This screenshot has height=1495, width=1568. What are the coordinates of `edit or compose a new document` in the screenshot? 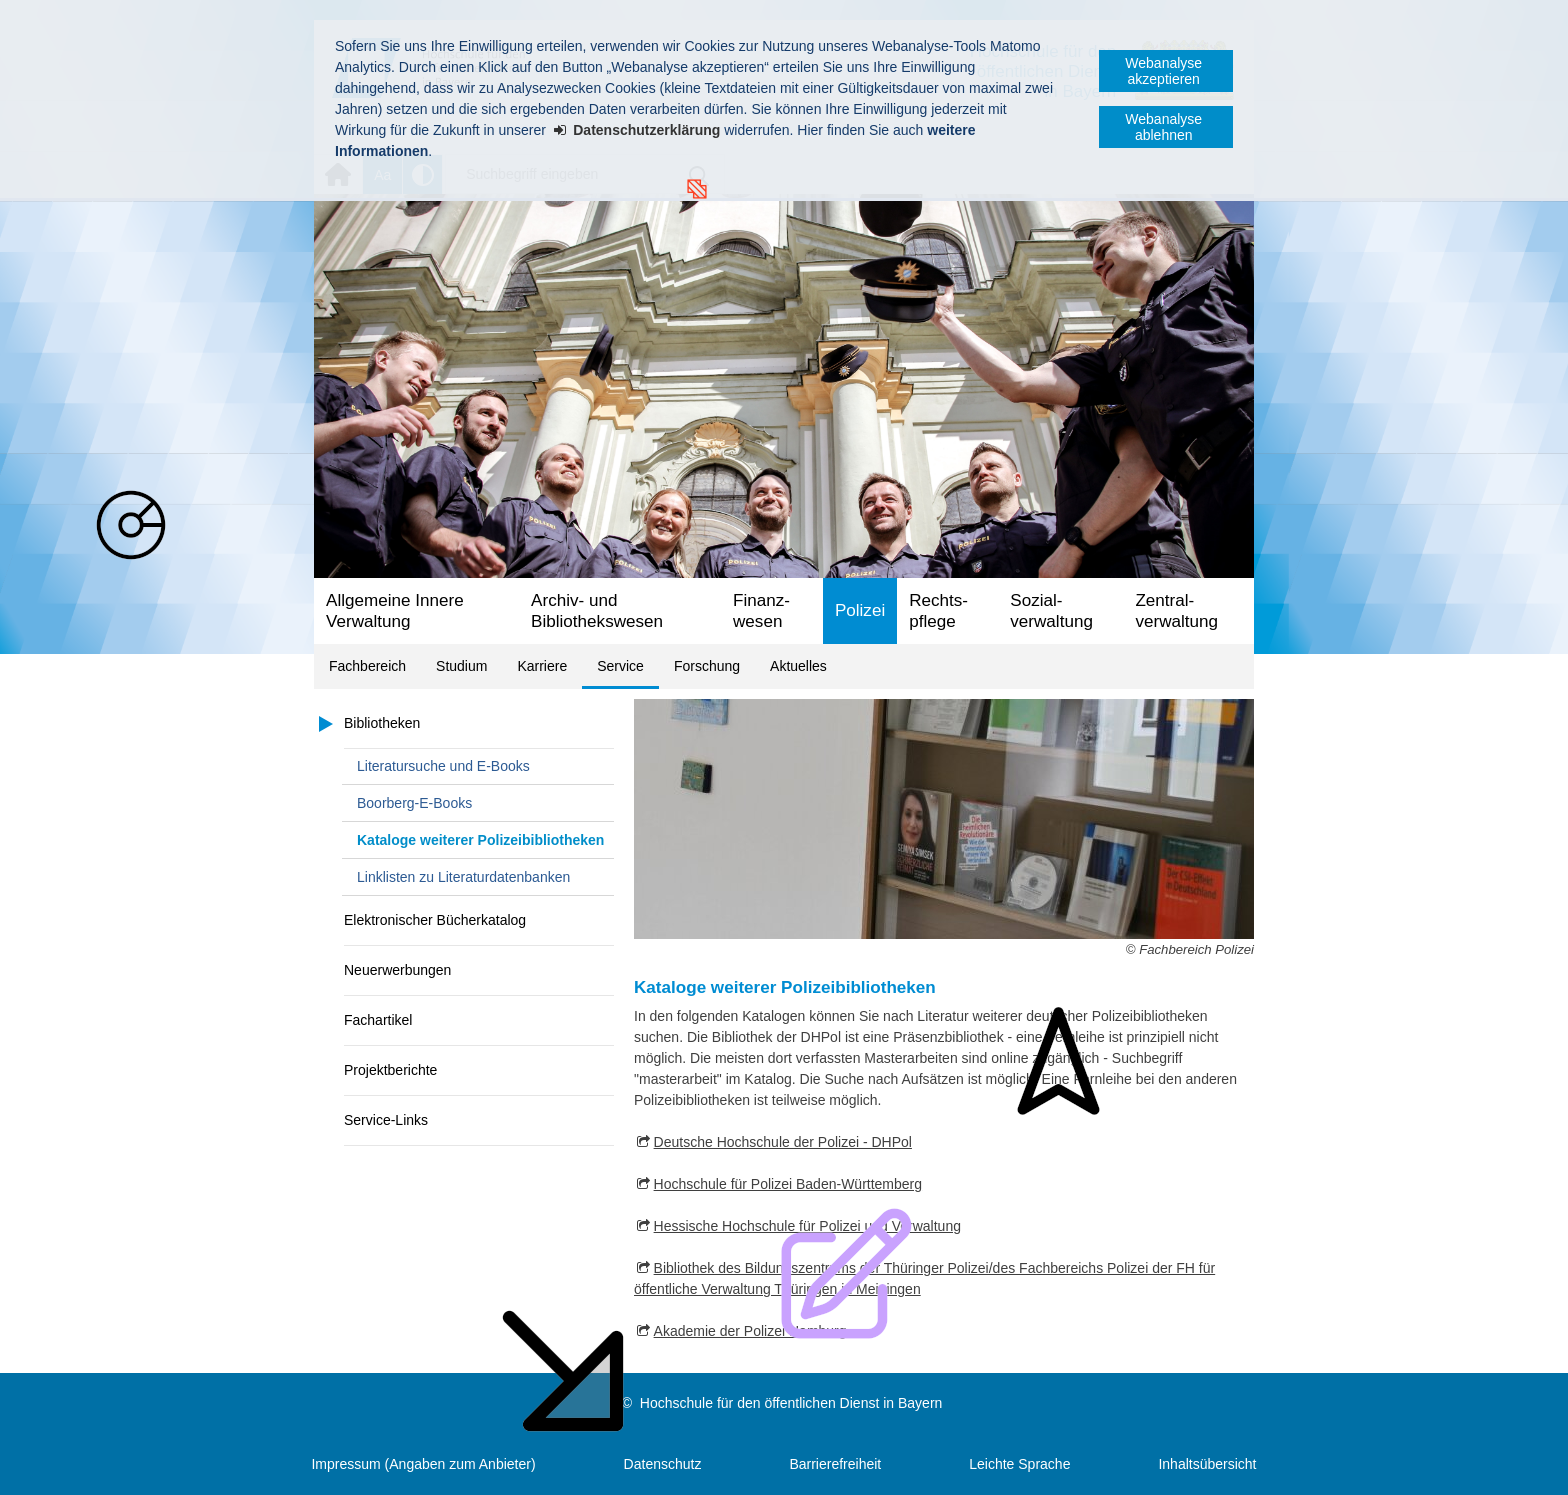 It's located at (844, 1276).